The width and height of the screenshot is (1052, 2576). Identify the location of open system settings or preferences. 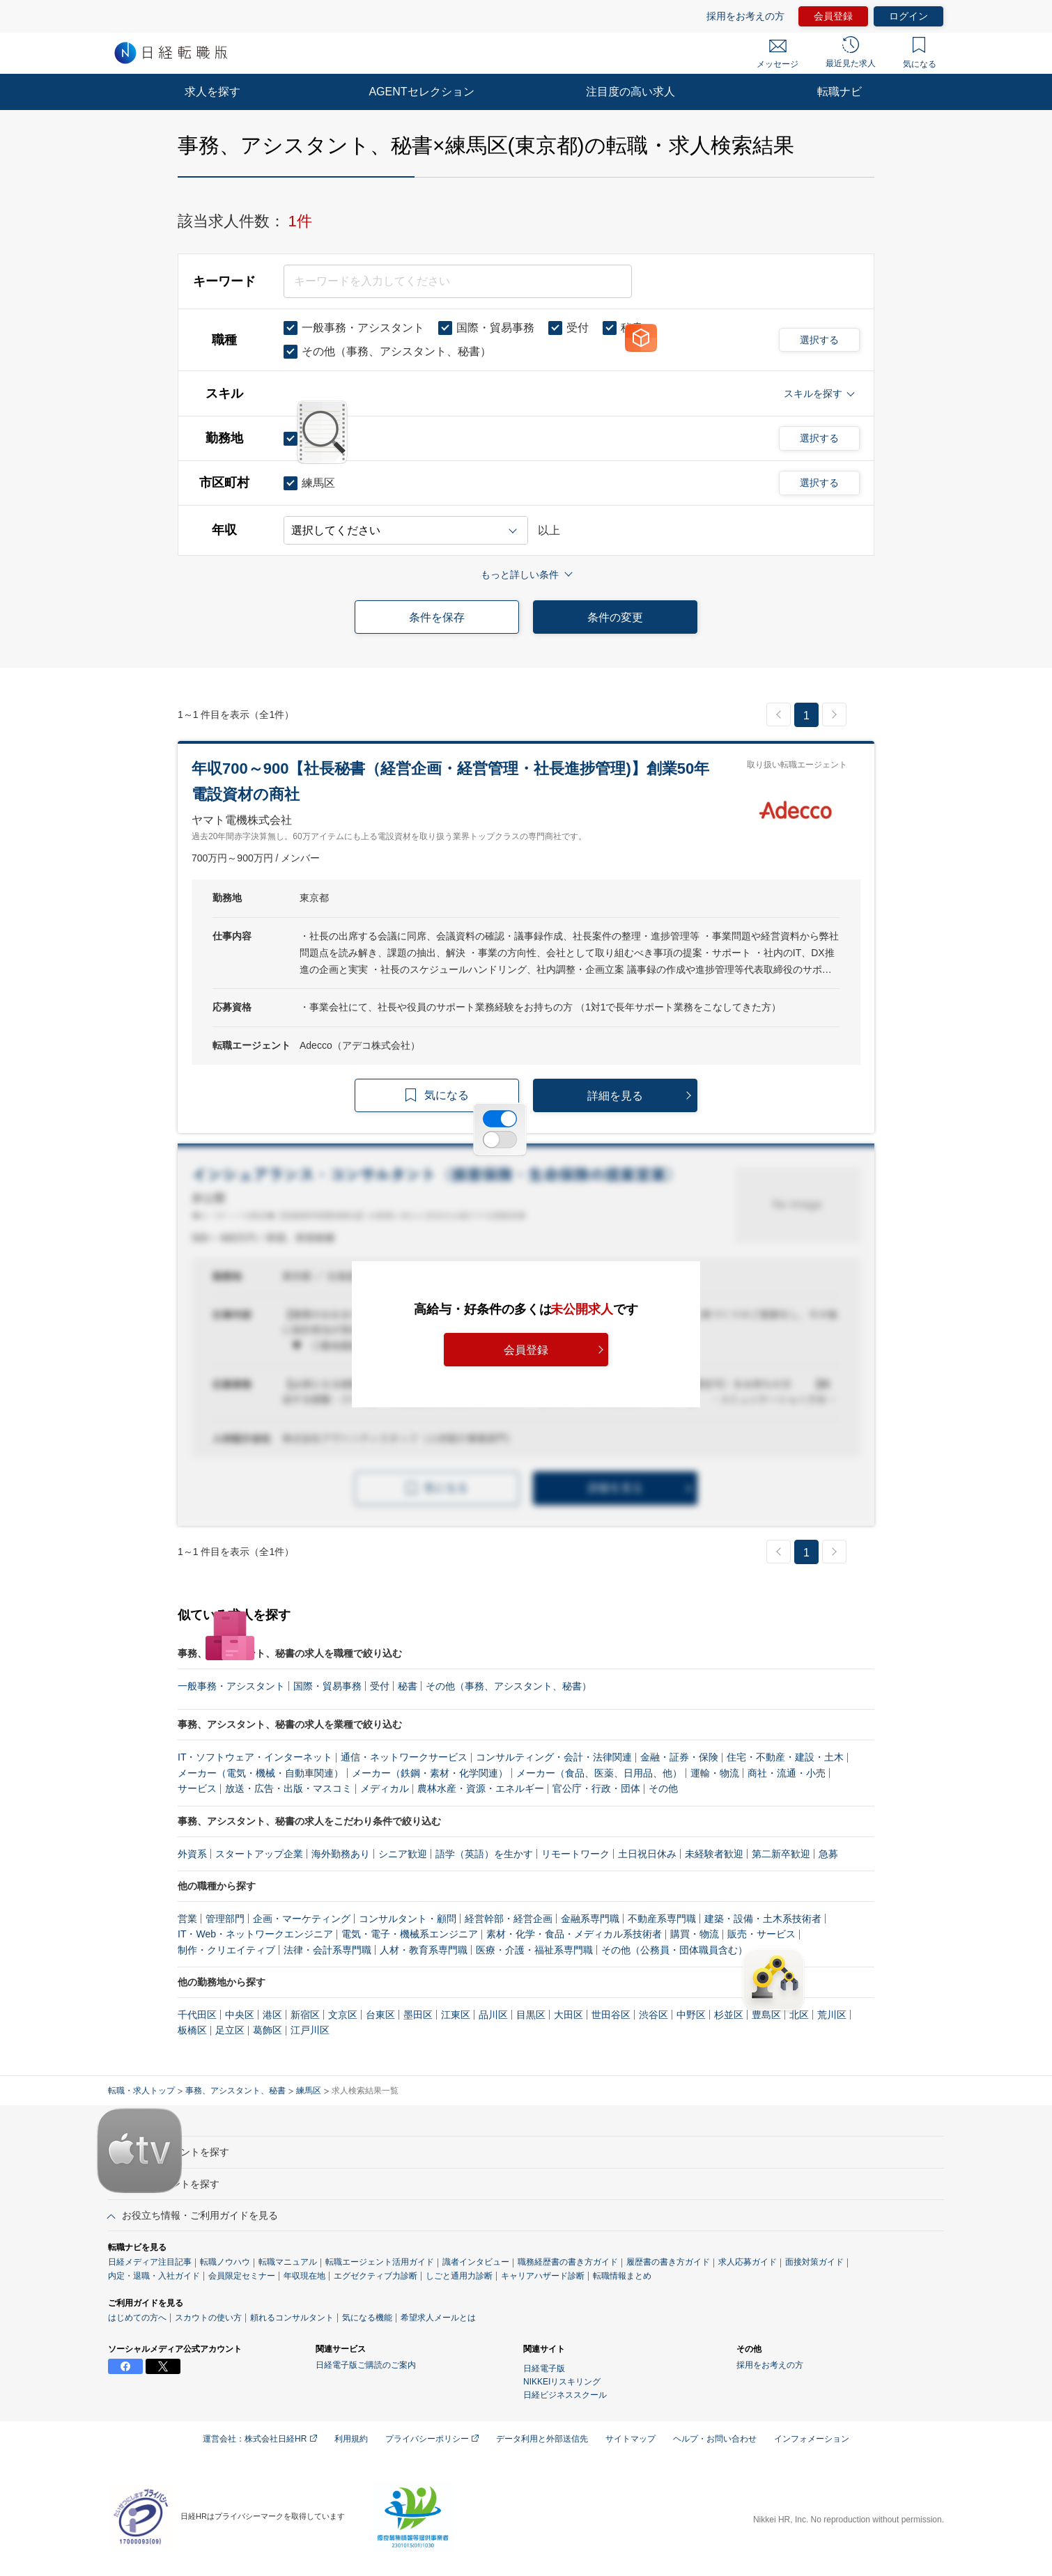
(500, 1129).